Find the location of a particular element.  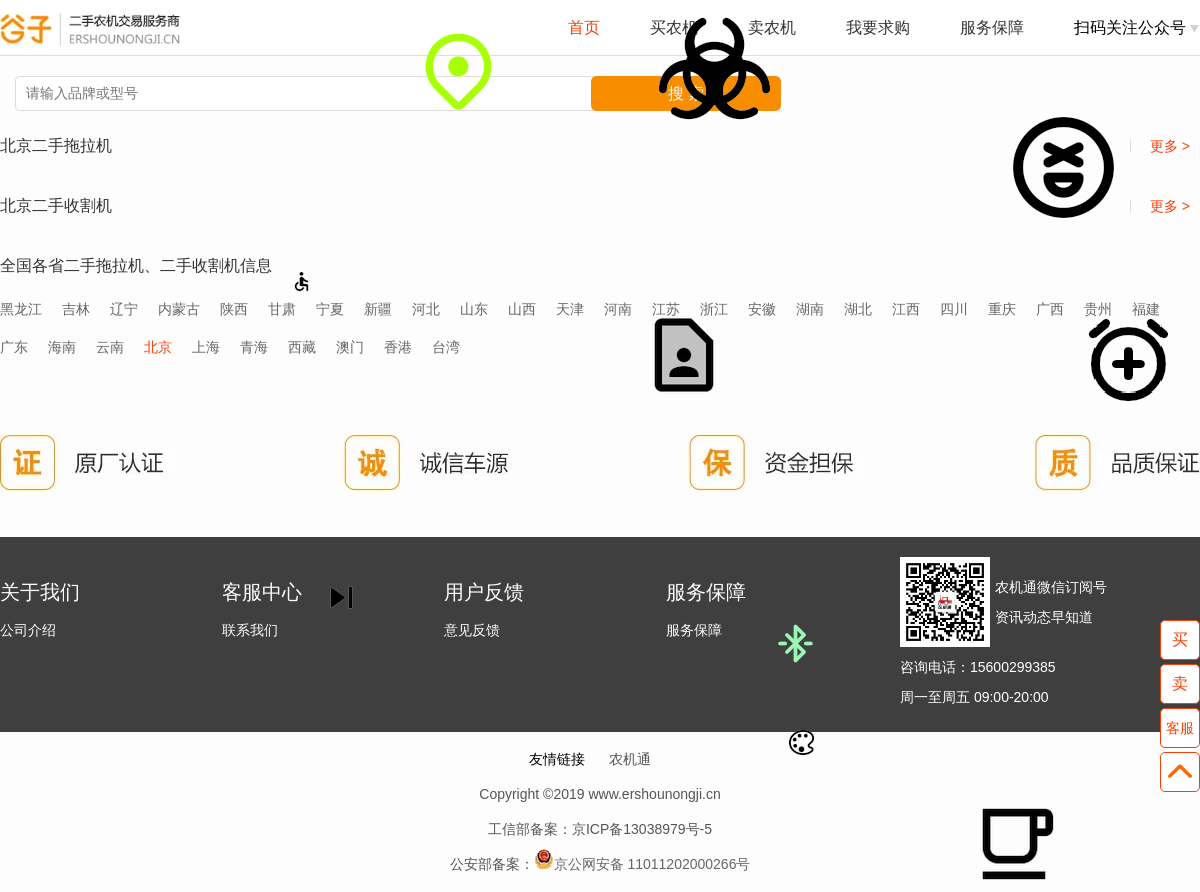

react with a laughing emoji is located at coordinates (1063, 167).